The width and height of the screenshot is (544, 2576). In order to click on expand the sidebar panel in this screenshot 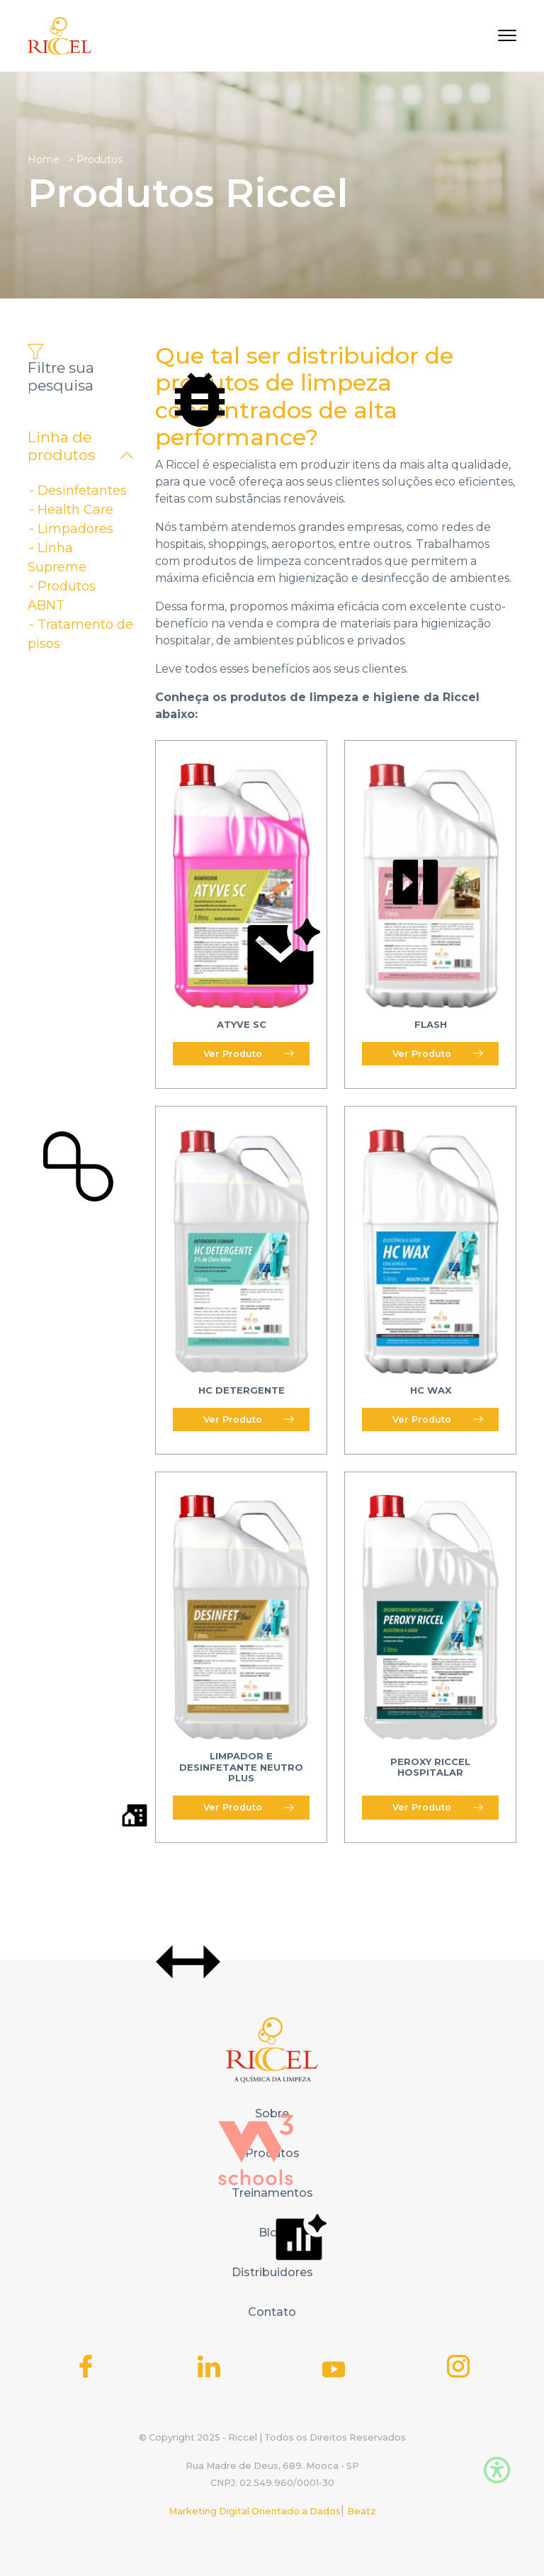, I will do `click(415, 882)`.